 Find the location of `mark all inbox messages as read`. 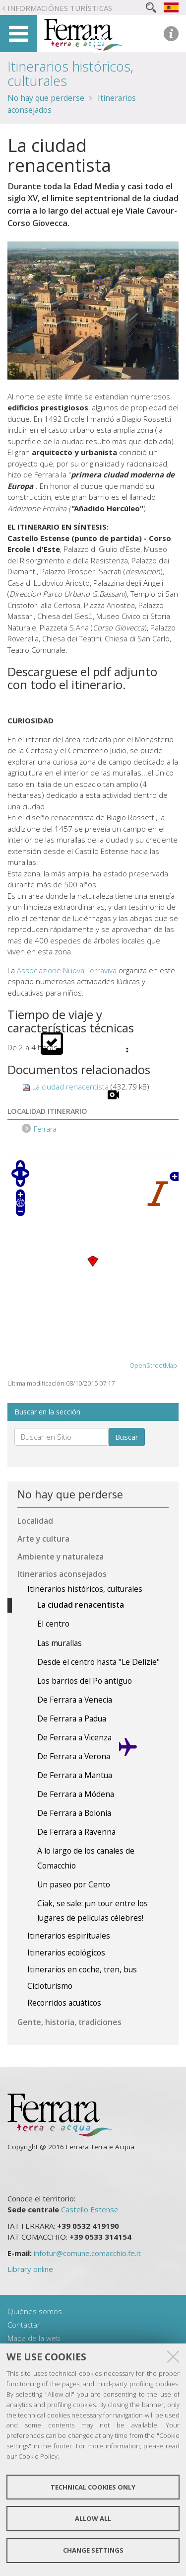

mark all inbox messages as read is located at coordinates (52, 1043).